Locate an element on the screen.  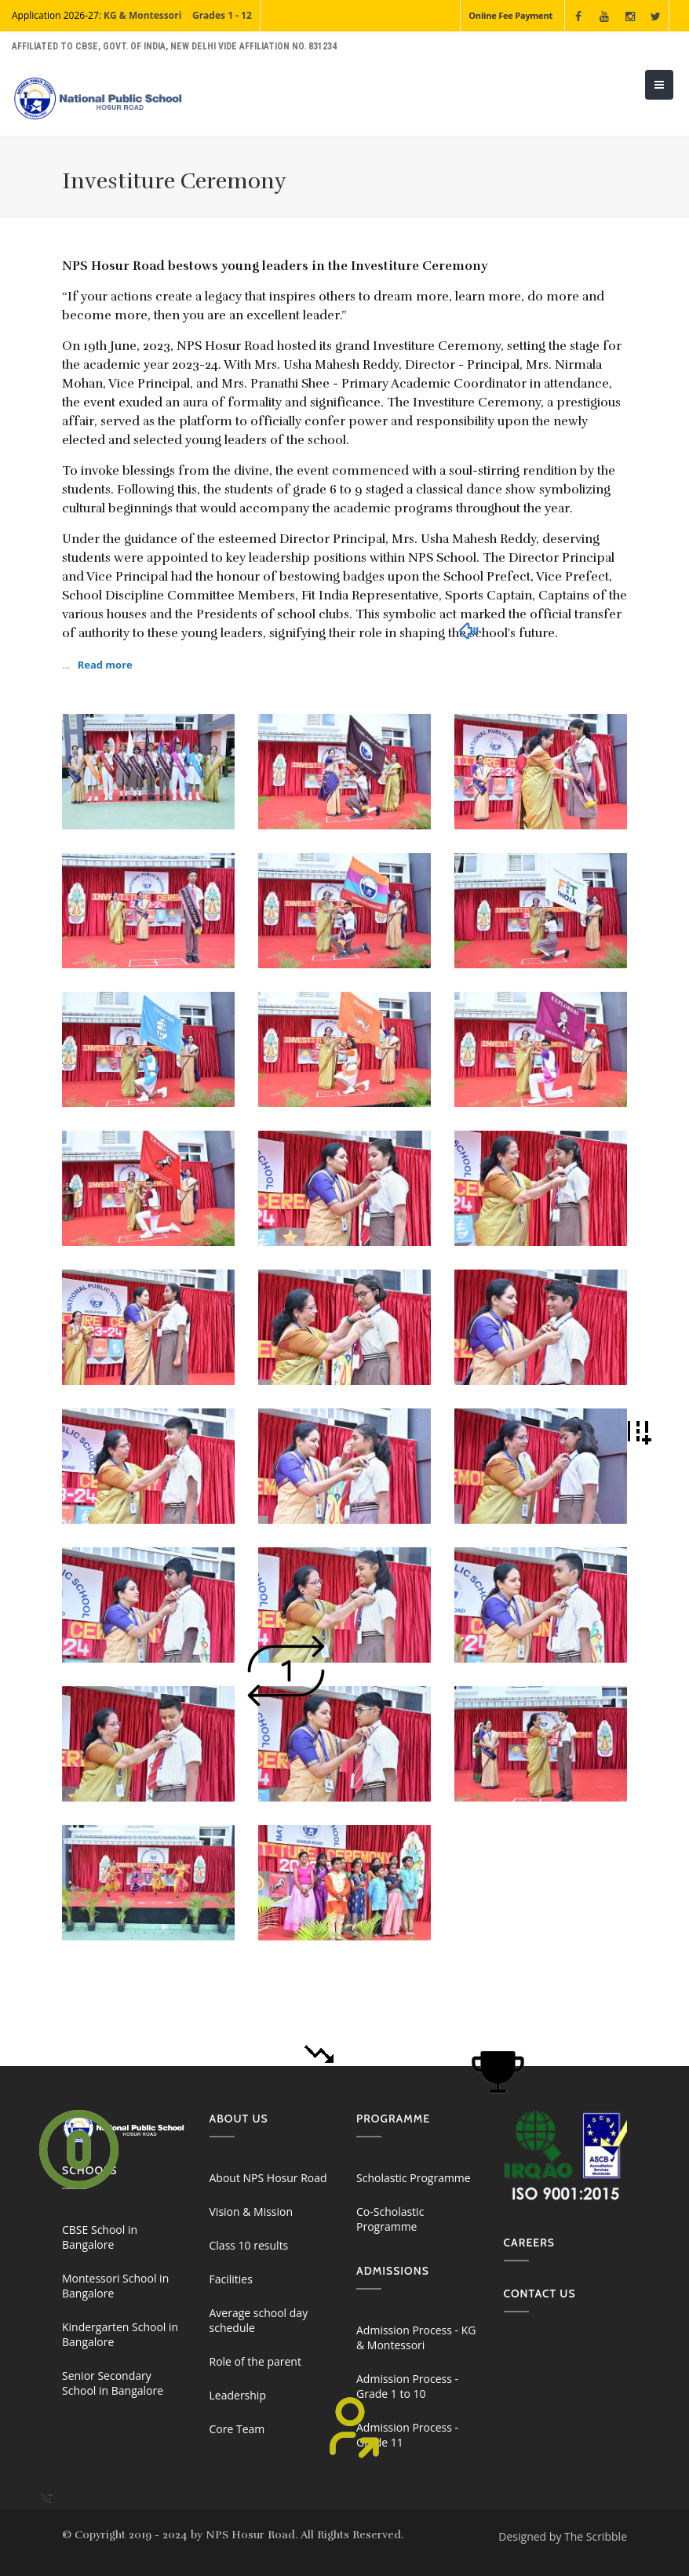
repeat current track once is located at coordinates (286, 1671).